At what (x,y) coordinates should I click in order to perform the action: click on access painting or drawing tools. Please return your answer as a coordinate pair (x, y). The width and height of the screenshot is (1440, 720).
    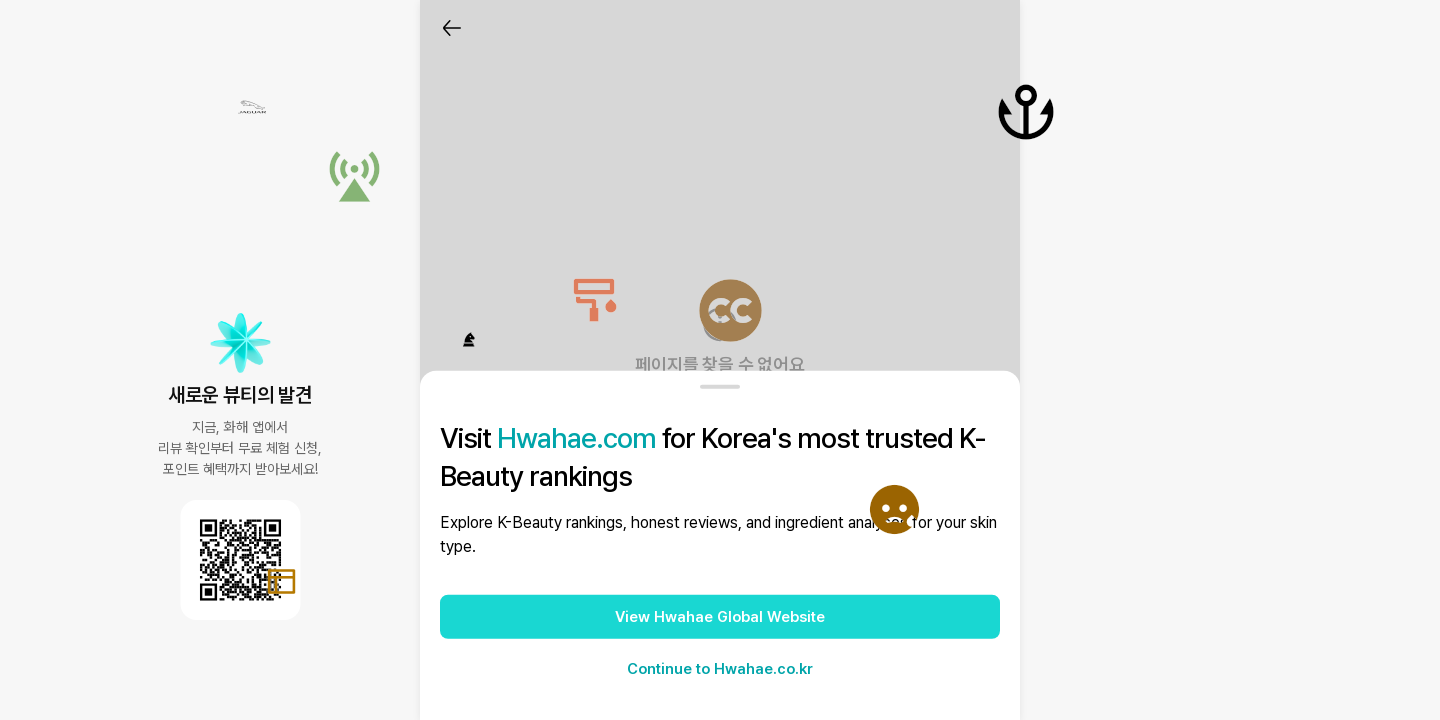
    Looking at the image, I should click on (594, 299).